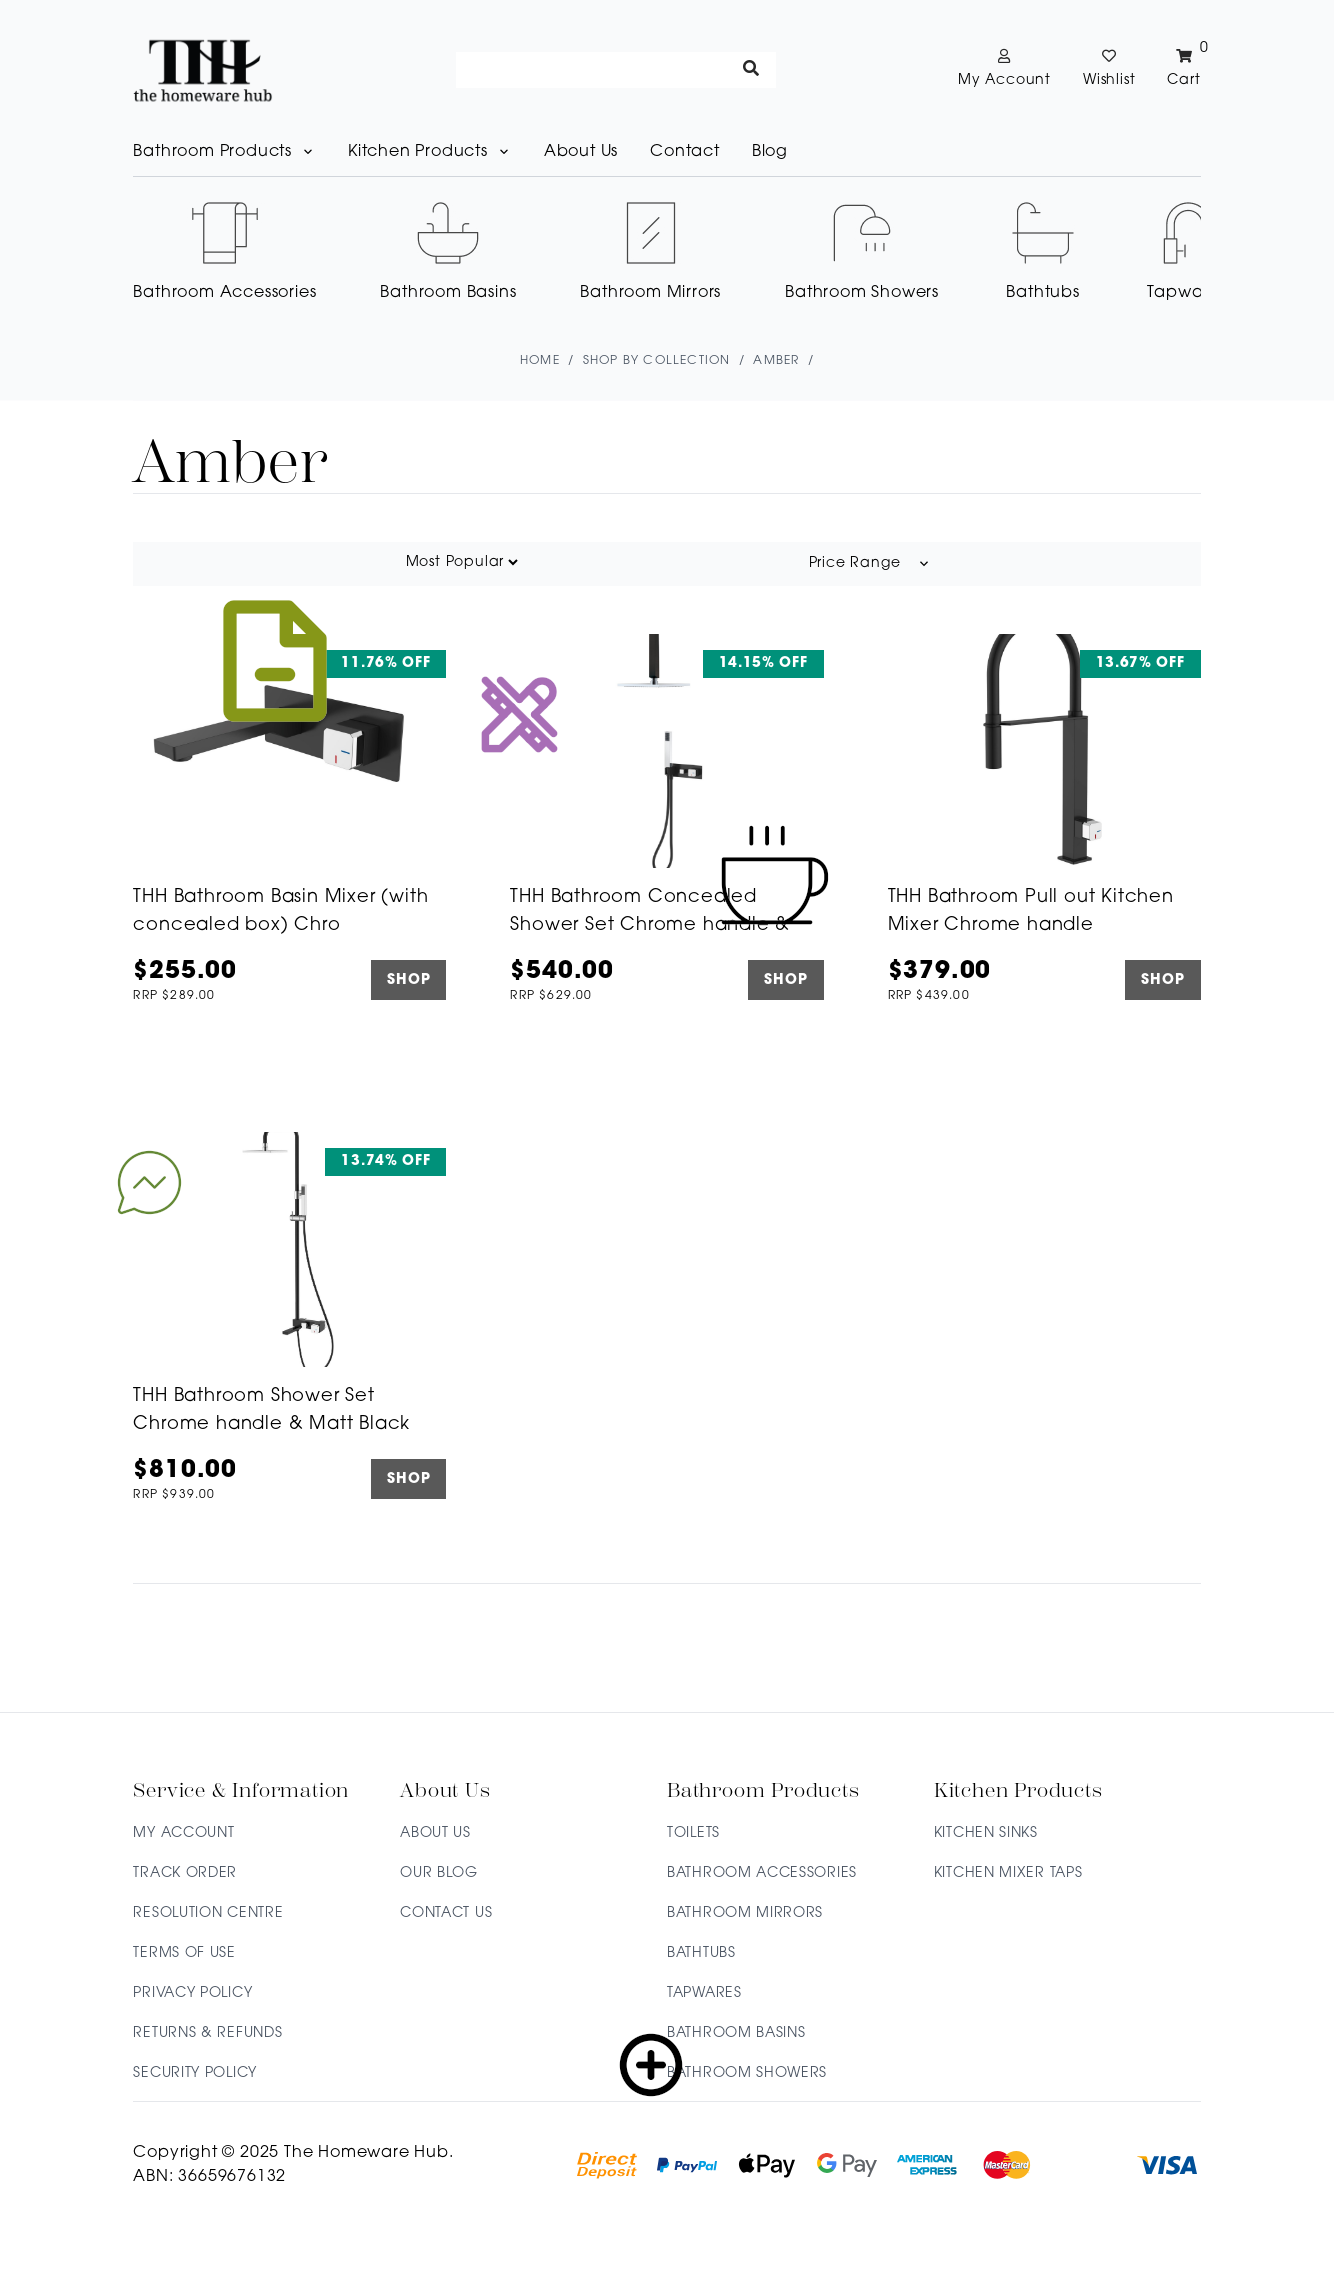 Image resolution: width=1334 pixels, height=2276 pixels. Describe the element at coordinates (275, 661) in the screenshot. I see `remove a file from your collection` at that location.